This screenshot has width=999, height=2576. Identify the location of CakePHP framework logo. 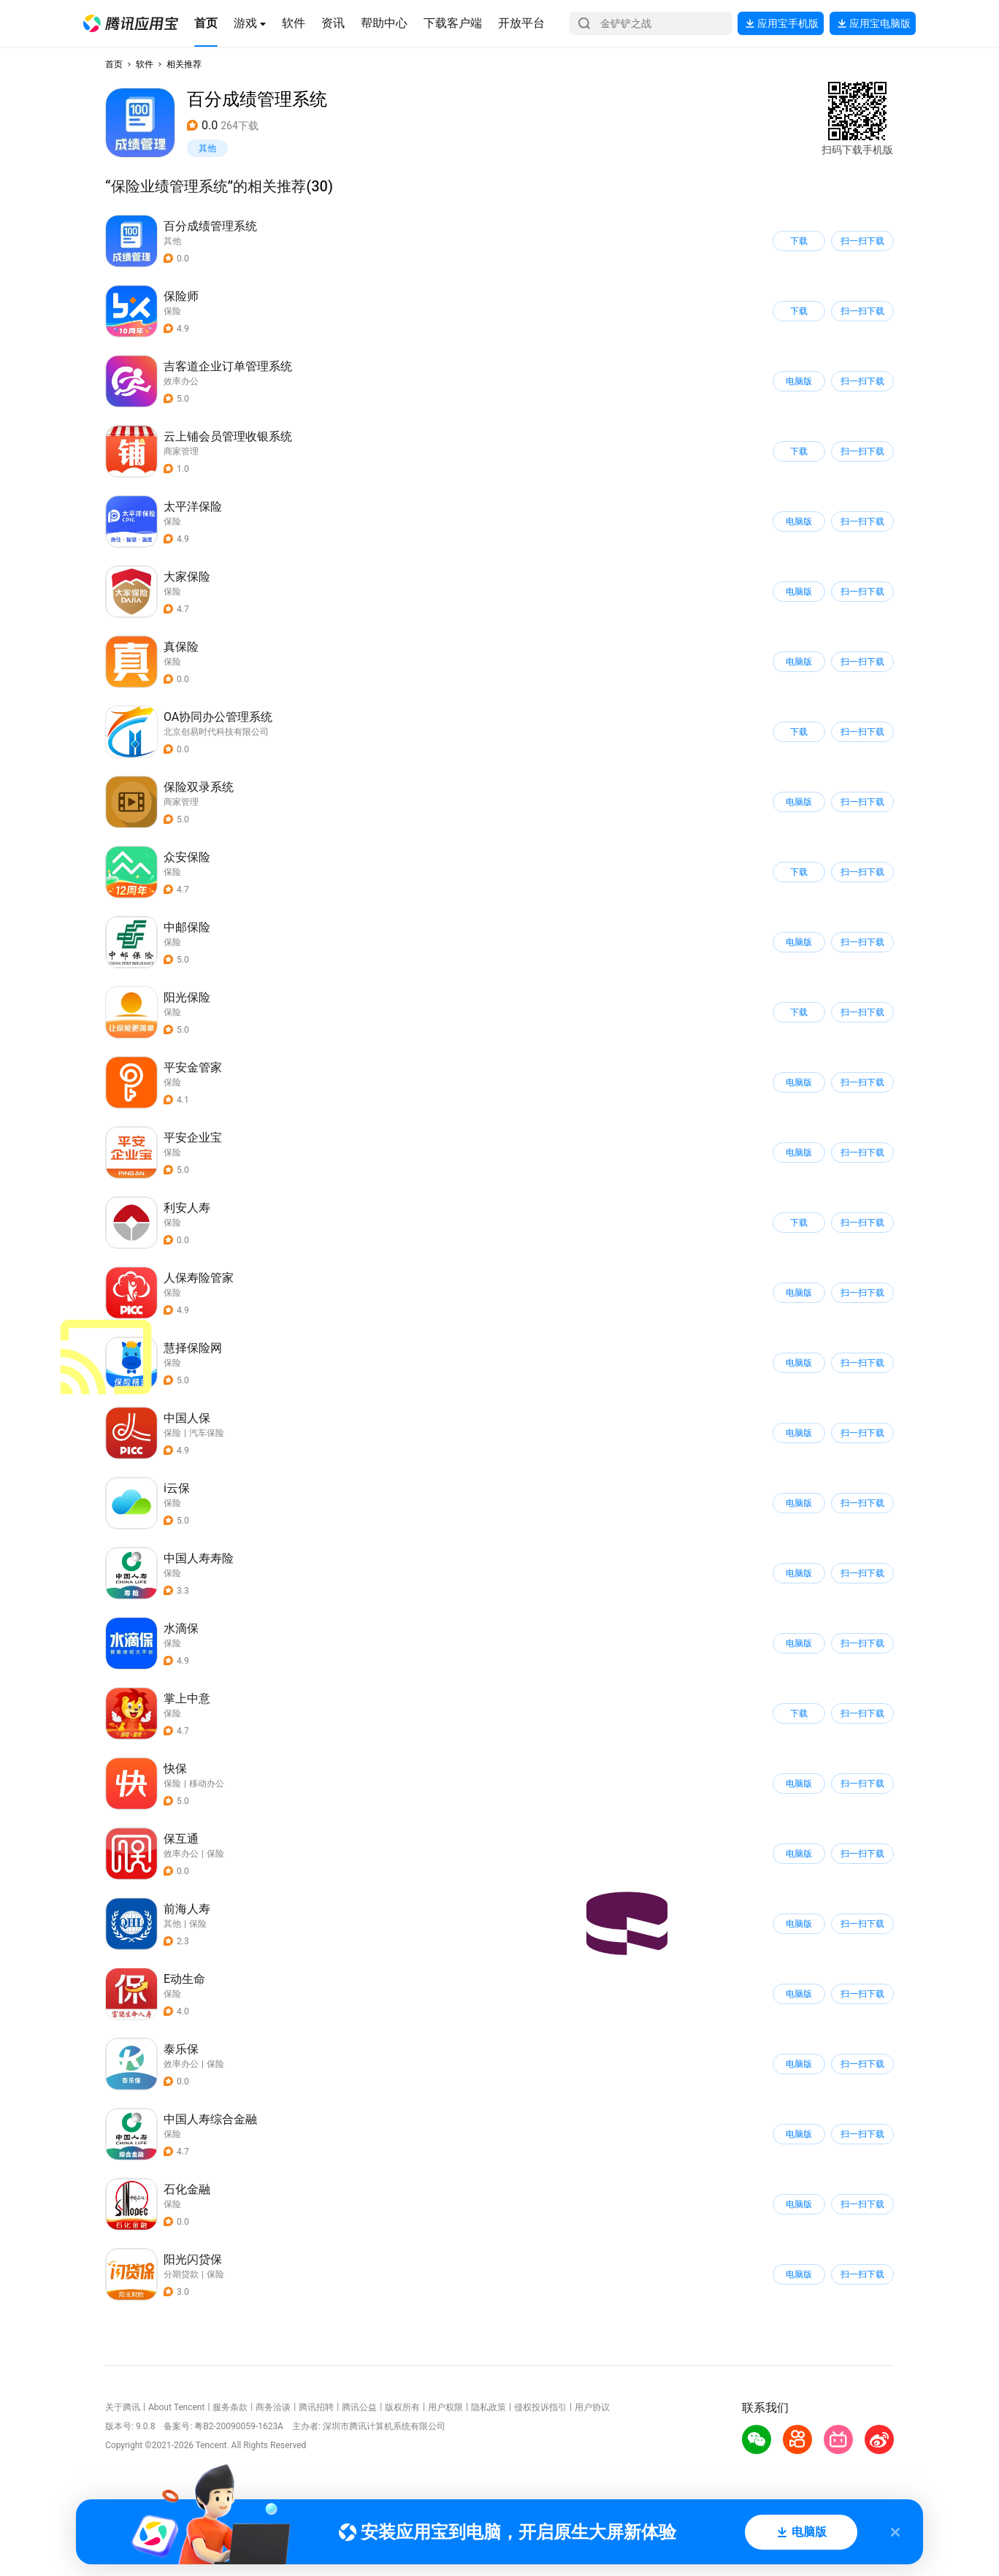
(627, 1923).